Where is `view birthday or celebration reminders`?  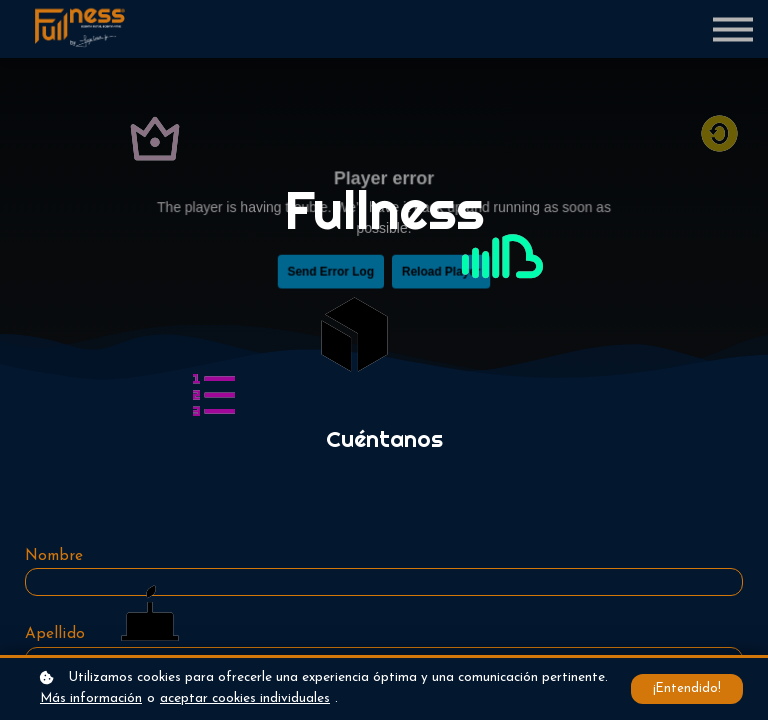 view birthday or celebration reminders is located at coordinates (150, 615).